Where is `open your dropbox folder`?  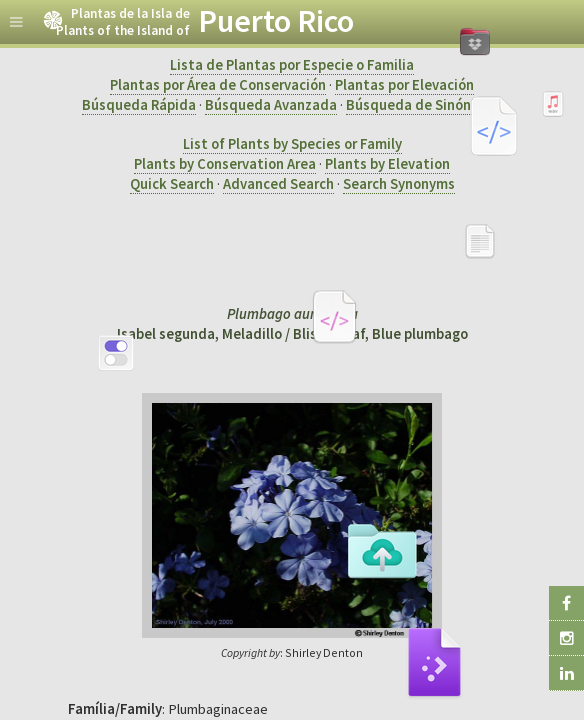 open your dropbox folder is located at coordinates (475, 41).